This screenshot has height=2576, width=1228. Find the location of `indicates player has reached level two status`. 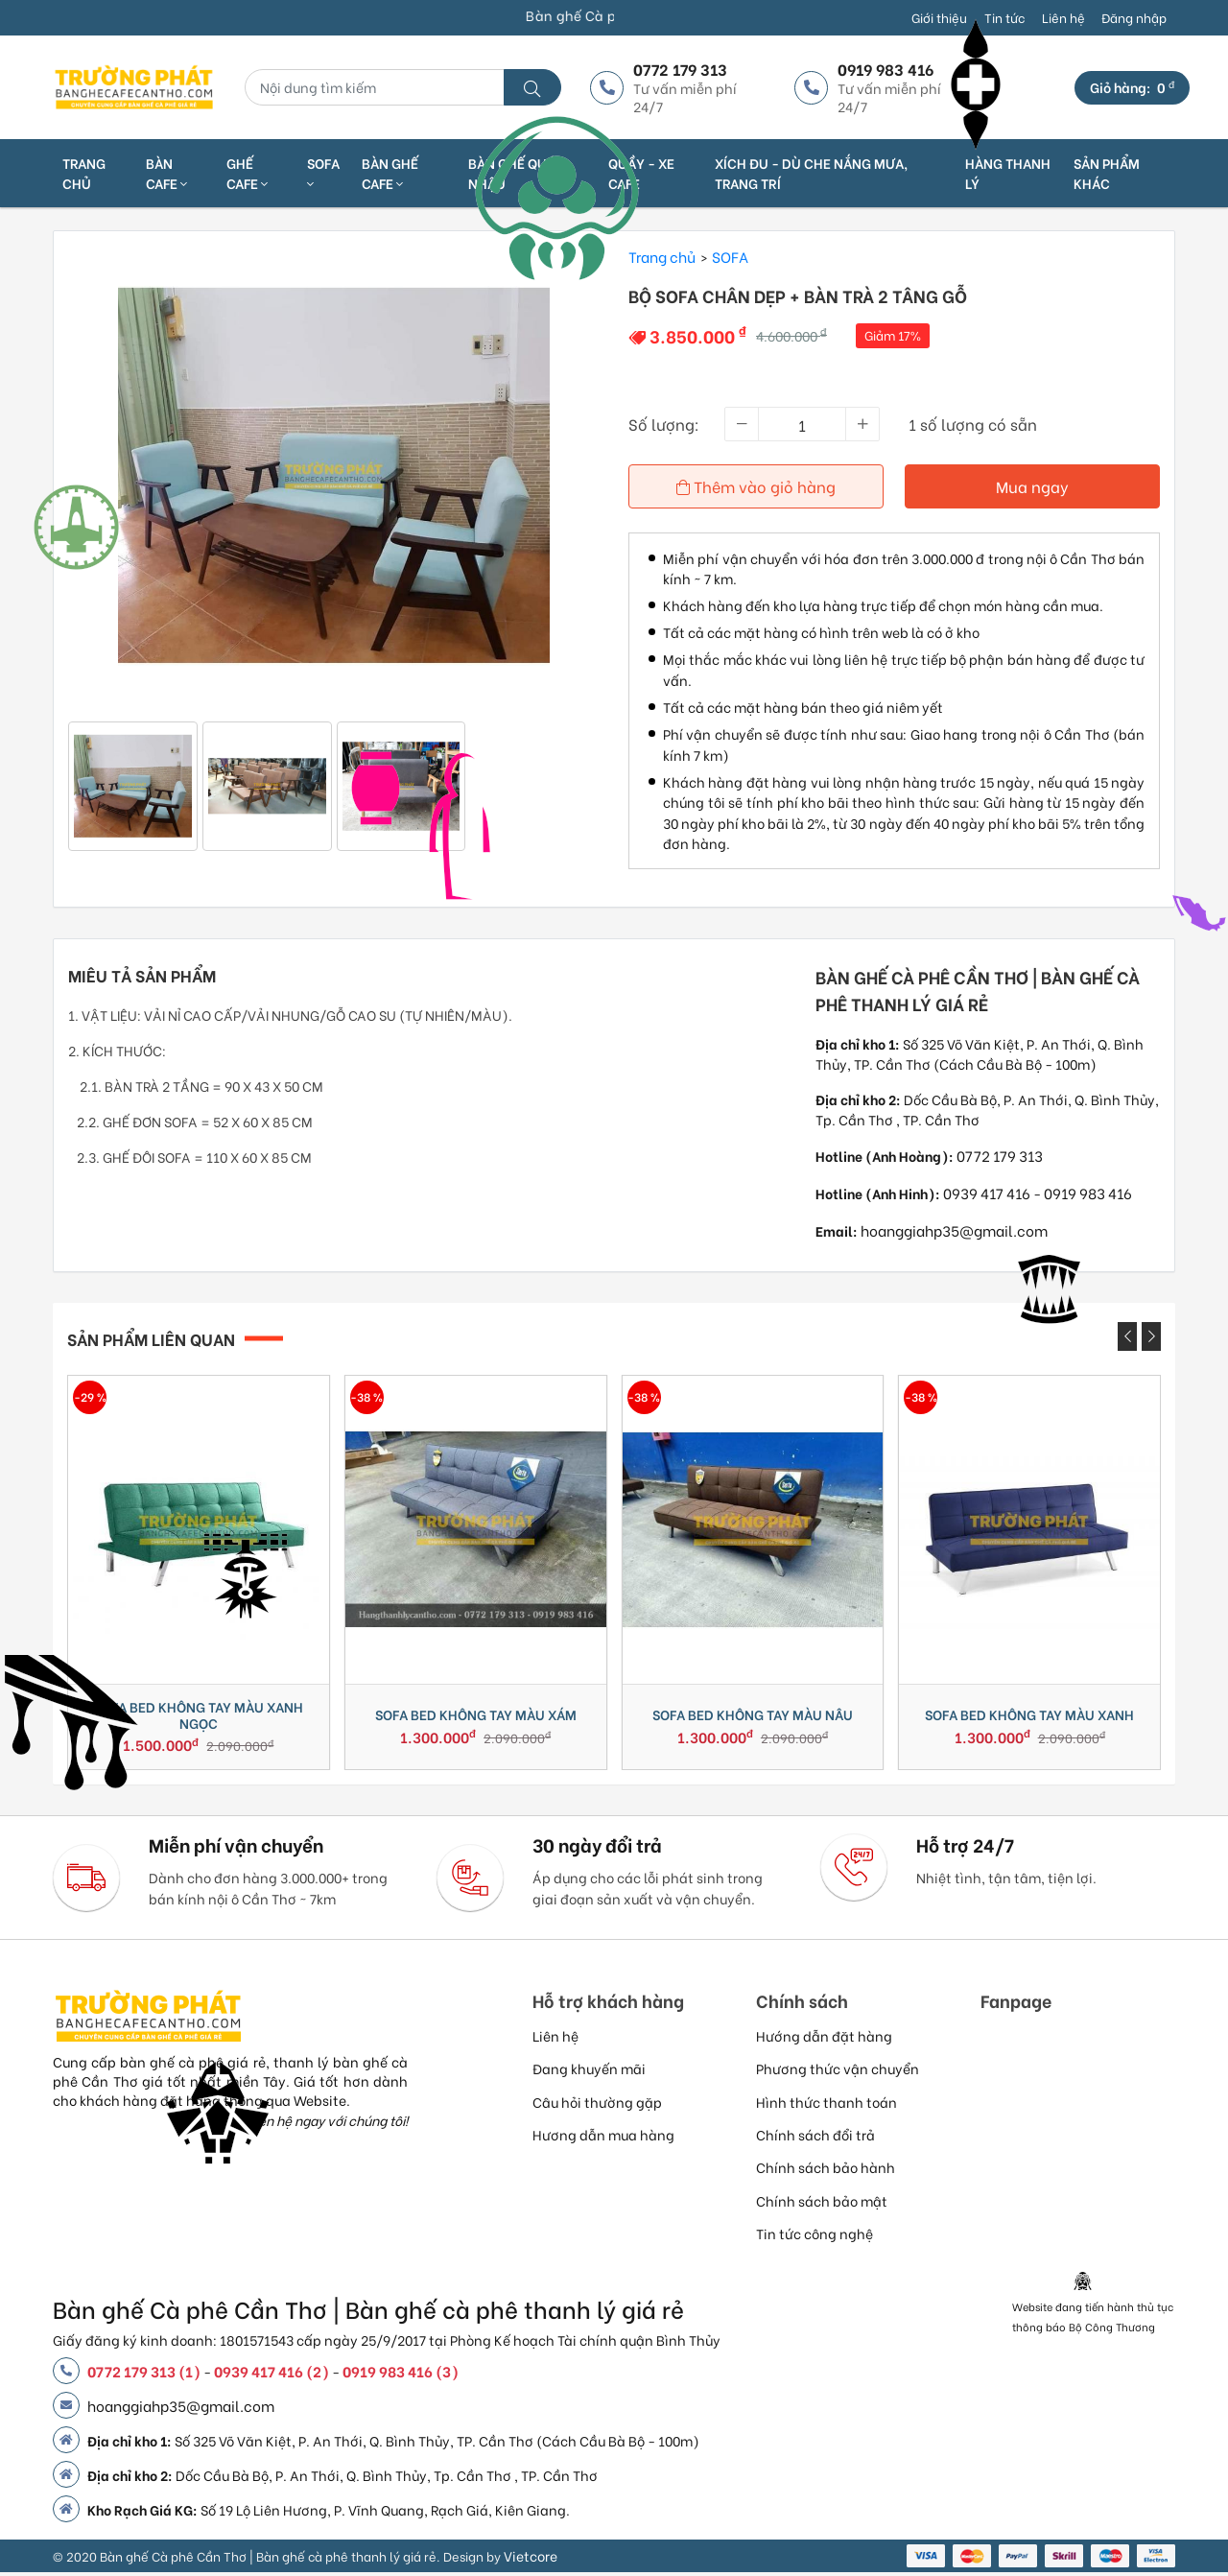

indicates player has reached level two status is located at coordinates (976, 84).